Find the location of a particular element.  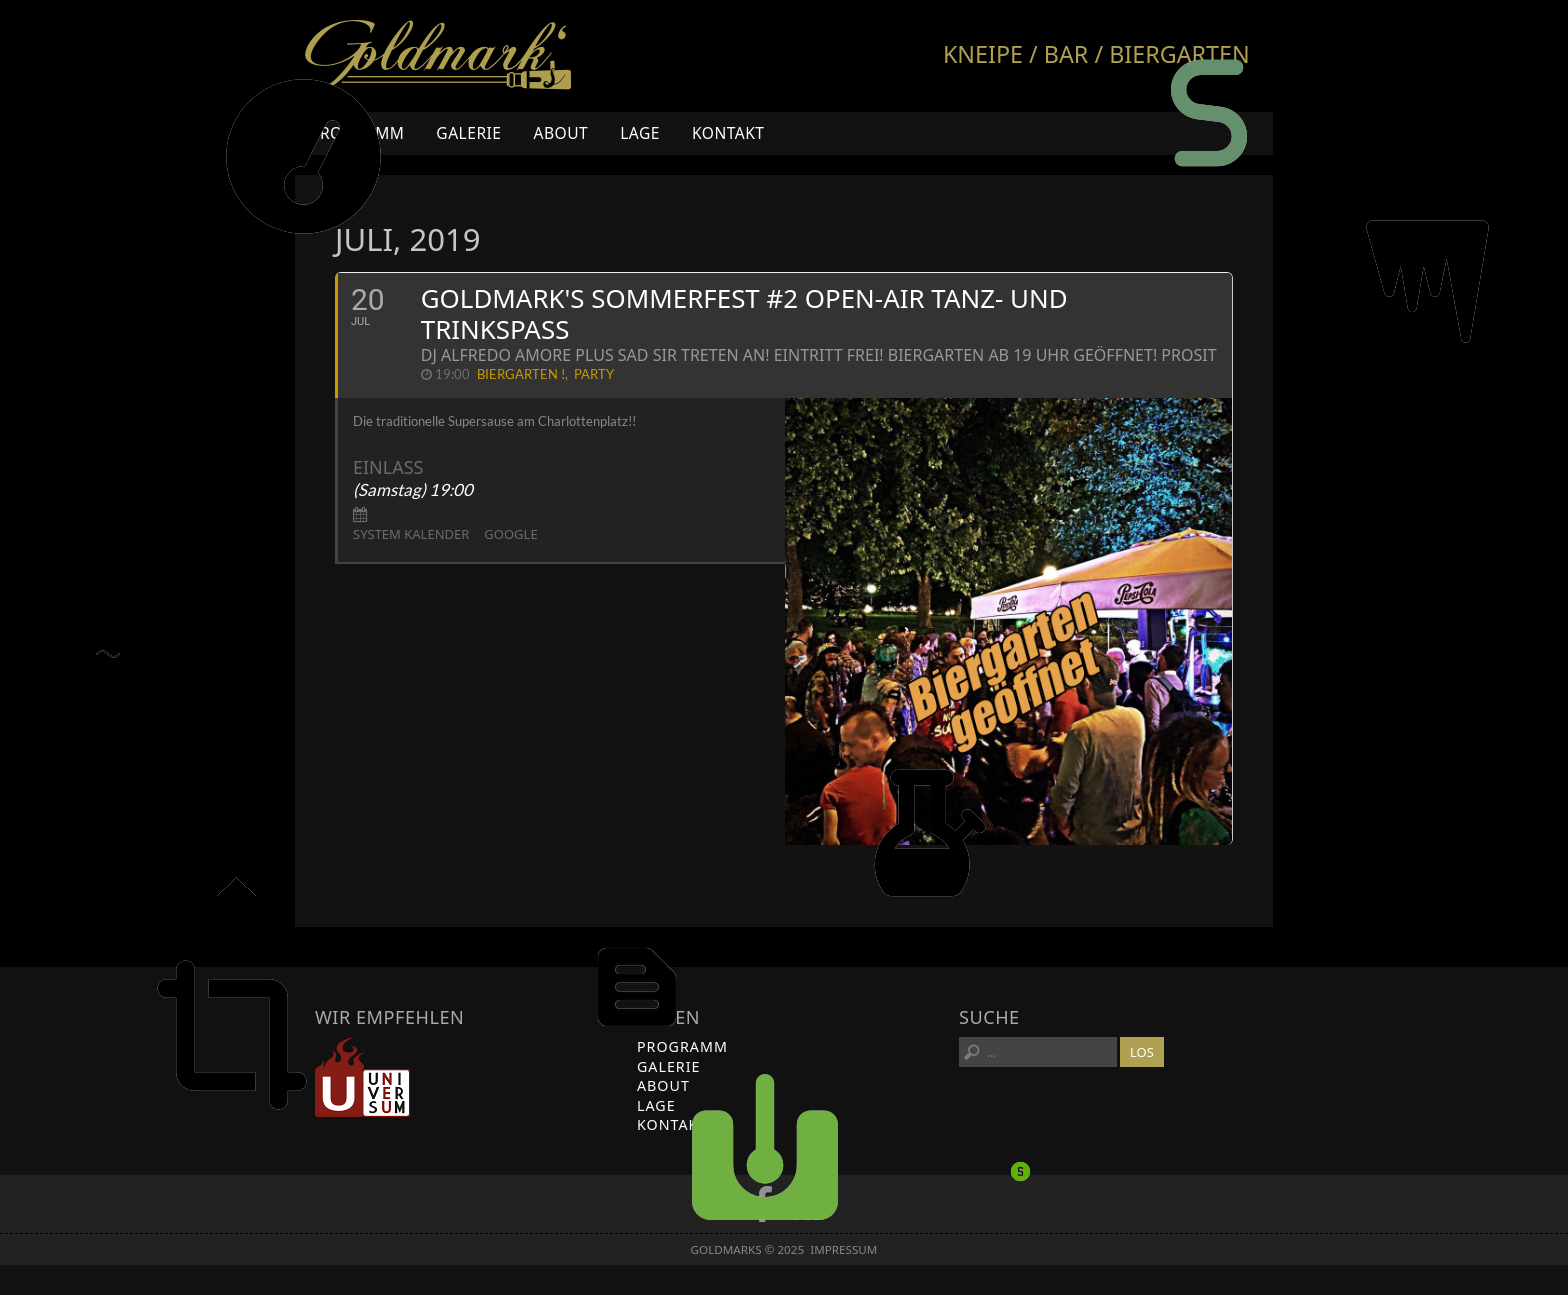

view text snippet or document preview is located at coordinates (637, 987).